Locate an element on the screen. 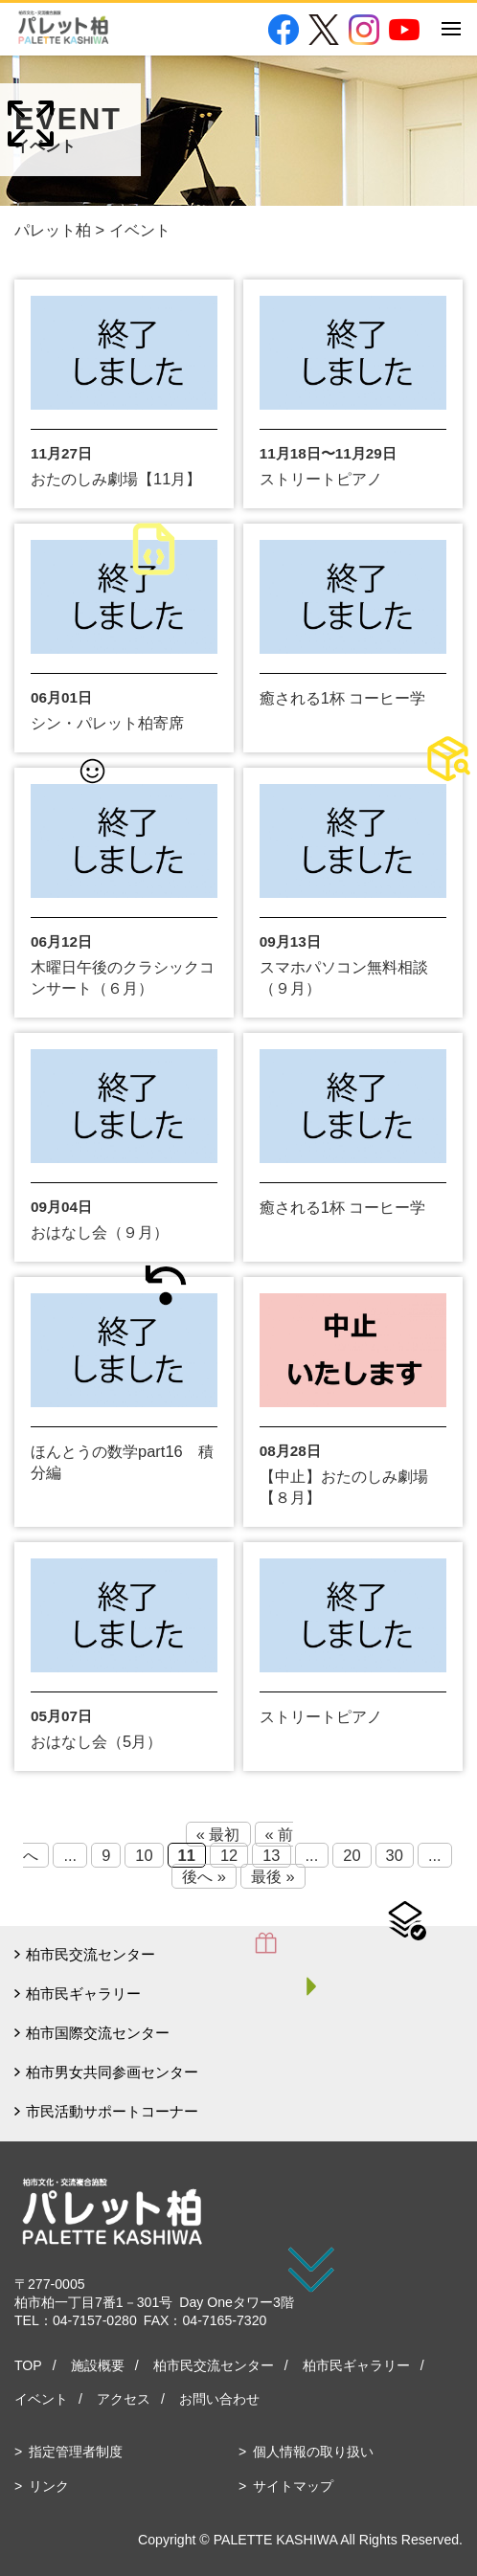 Image resolution: width=477 pixels, height=2576 pixels. access gifts or rewards is located at coordinates (266, 1943).